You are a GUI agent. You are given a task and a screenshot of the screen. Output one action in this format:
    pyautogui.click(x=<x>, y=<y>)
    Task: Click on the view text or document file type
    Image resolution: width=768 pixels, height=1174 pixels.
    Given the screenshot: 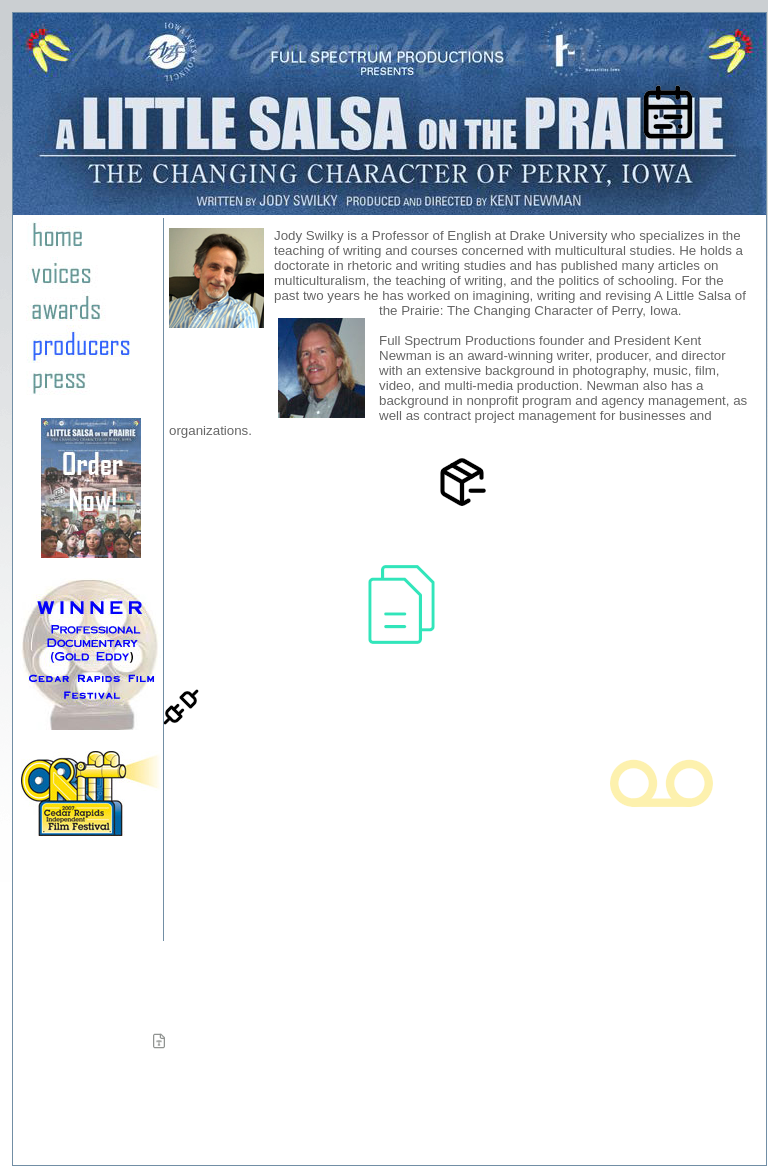 What is the action you would take?
    pyautogui.click(x=159, y=1041)
    